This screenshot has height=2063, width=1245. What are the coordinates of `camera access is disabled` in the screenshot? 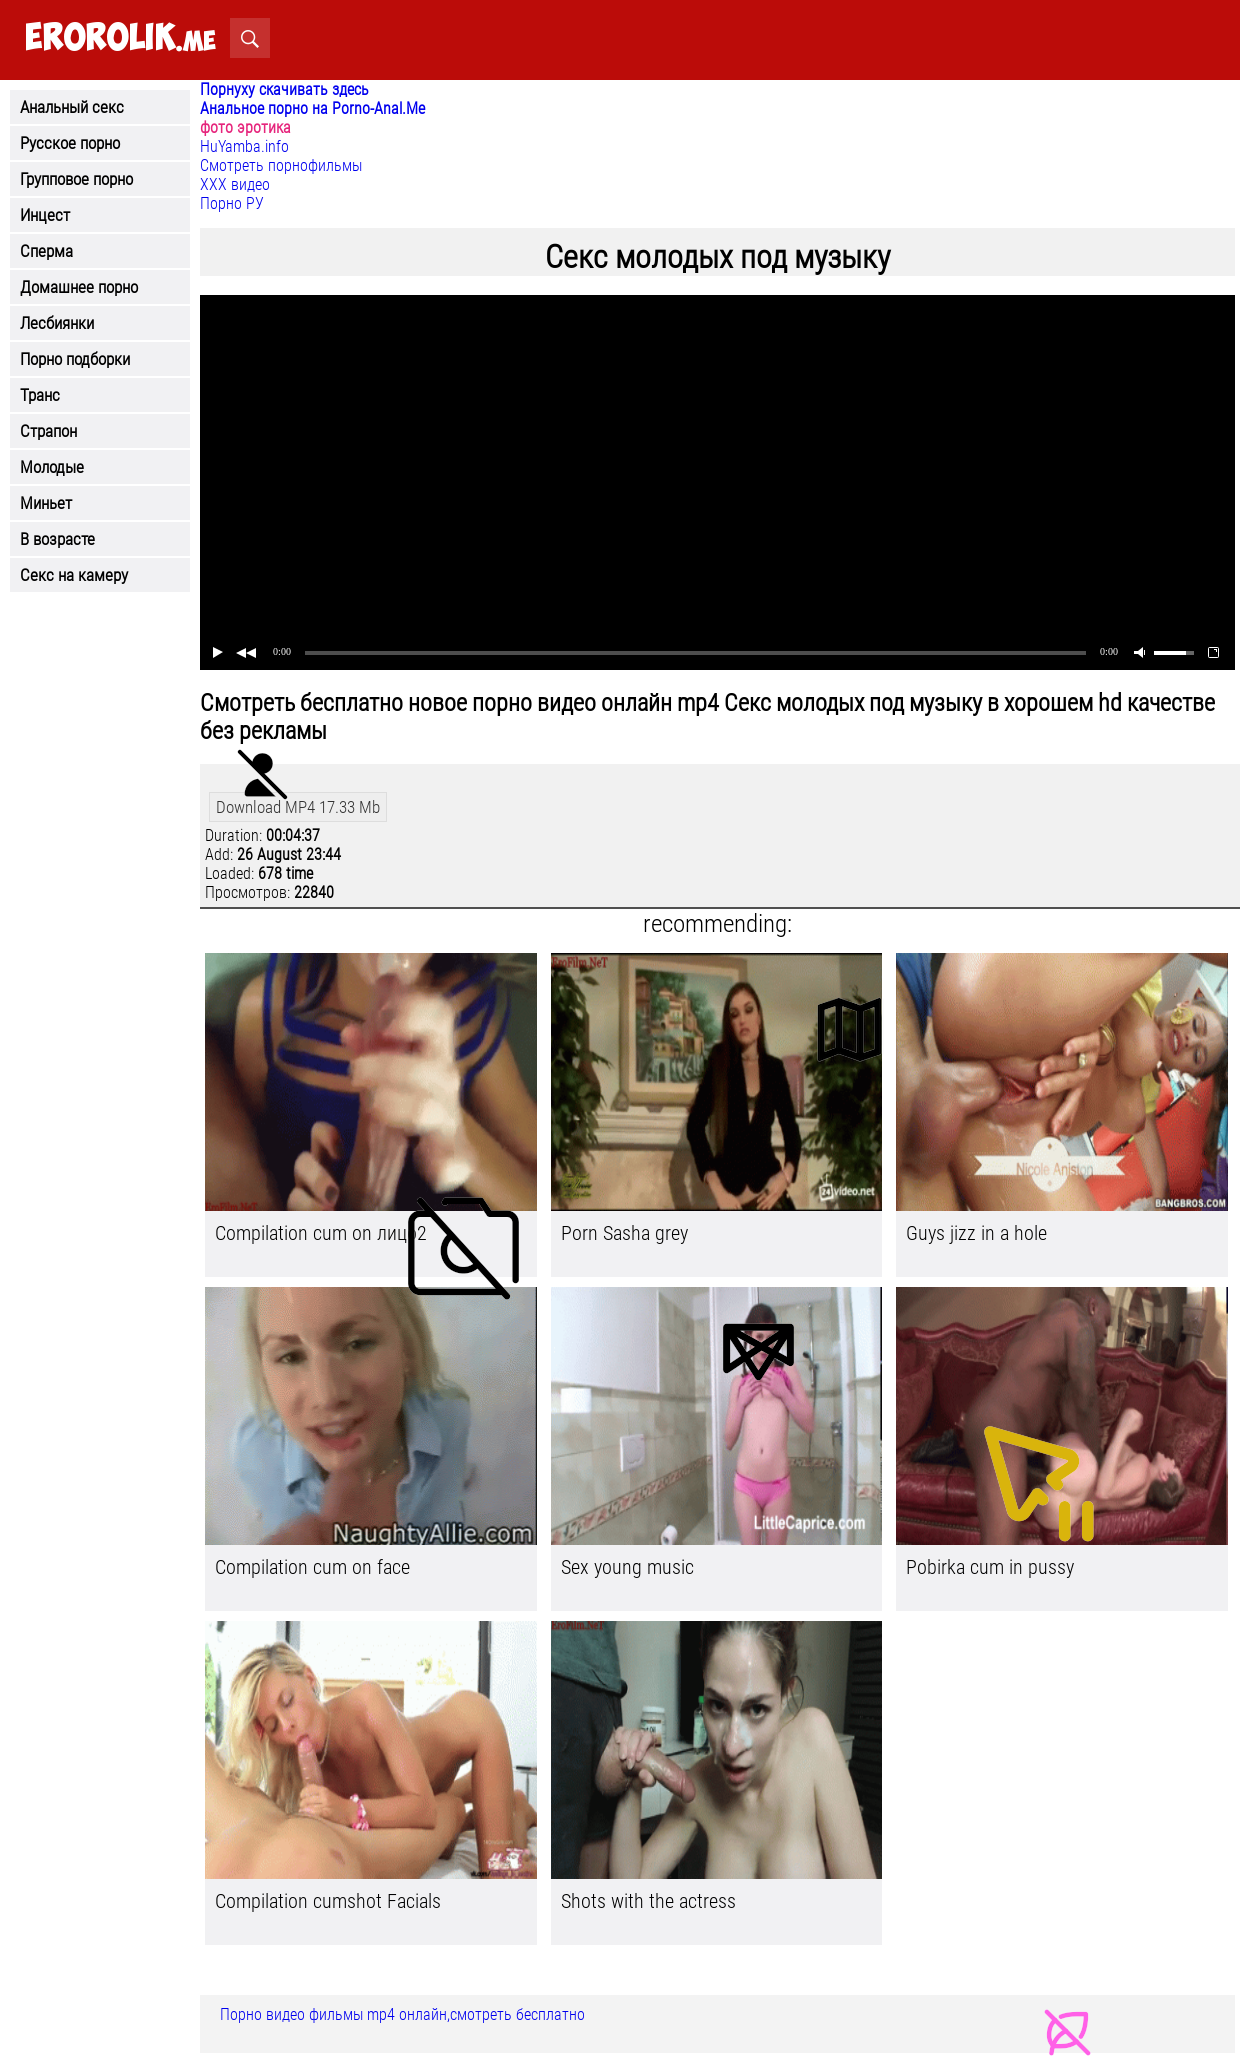 It's located at (463, 1248).